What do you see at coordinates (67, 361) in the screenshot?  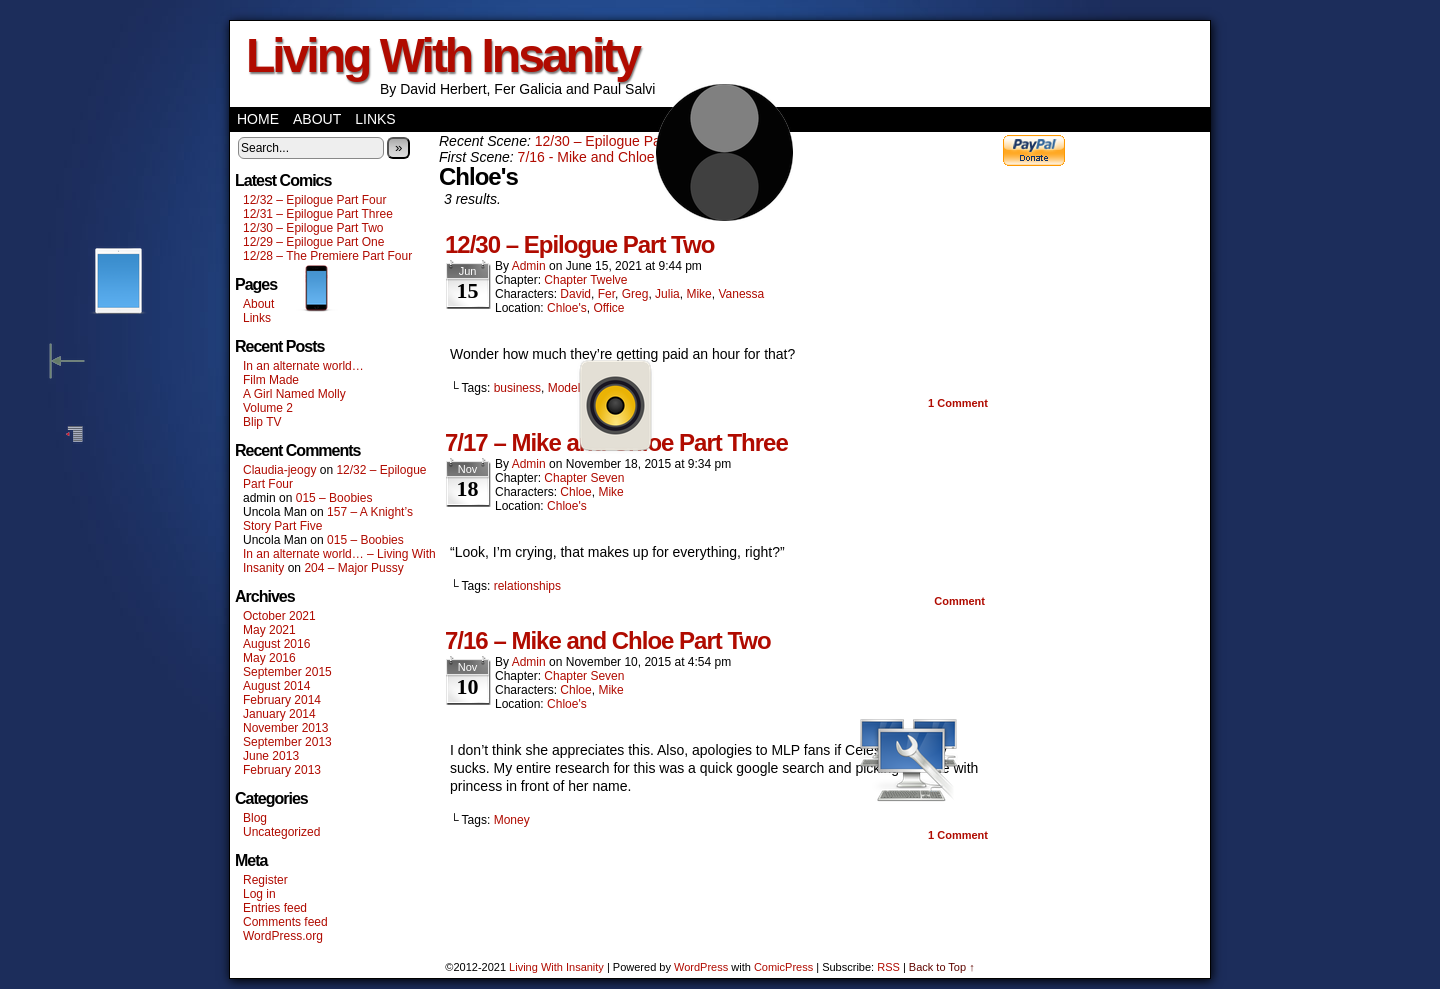 I see `go to the first item in a list or sequence` at bounding box center [67, 361].